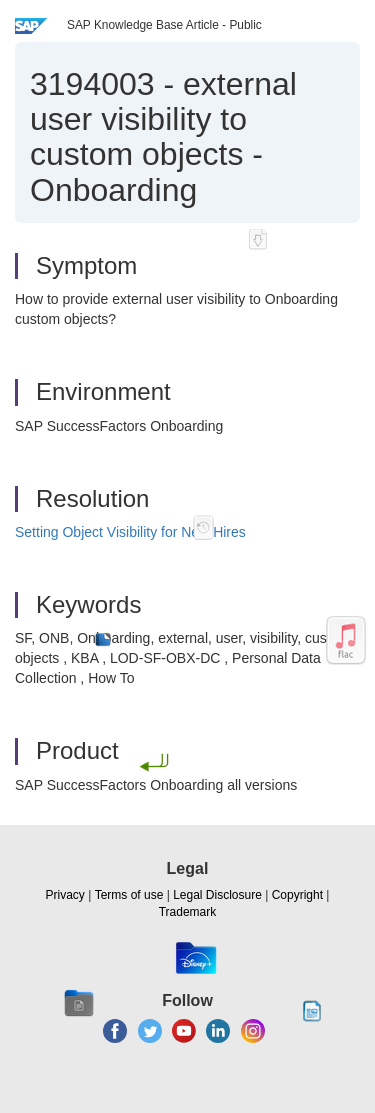 The width and height of the screenshot is (375, 1113). Describe the element at coordinates (203, 527) in the screenshot. I see `a file backup or version history document` at that location.